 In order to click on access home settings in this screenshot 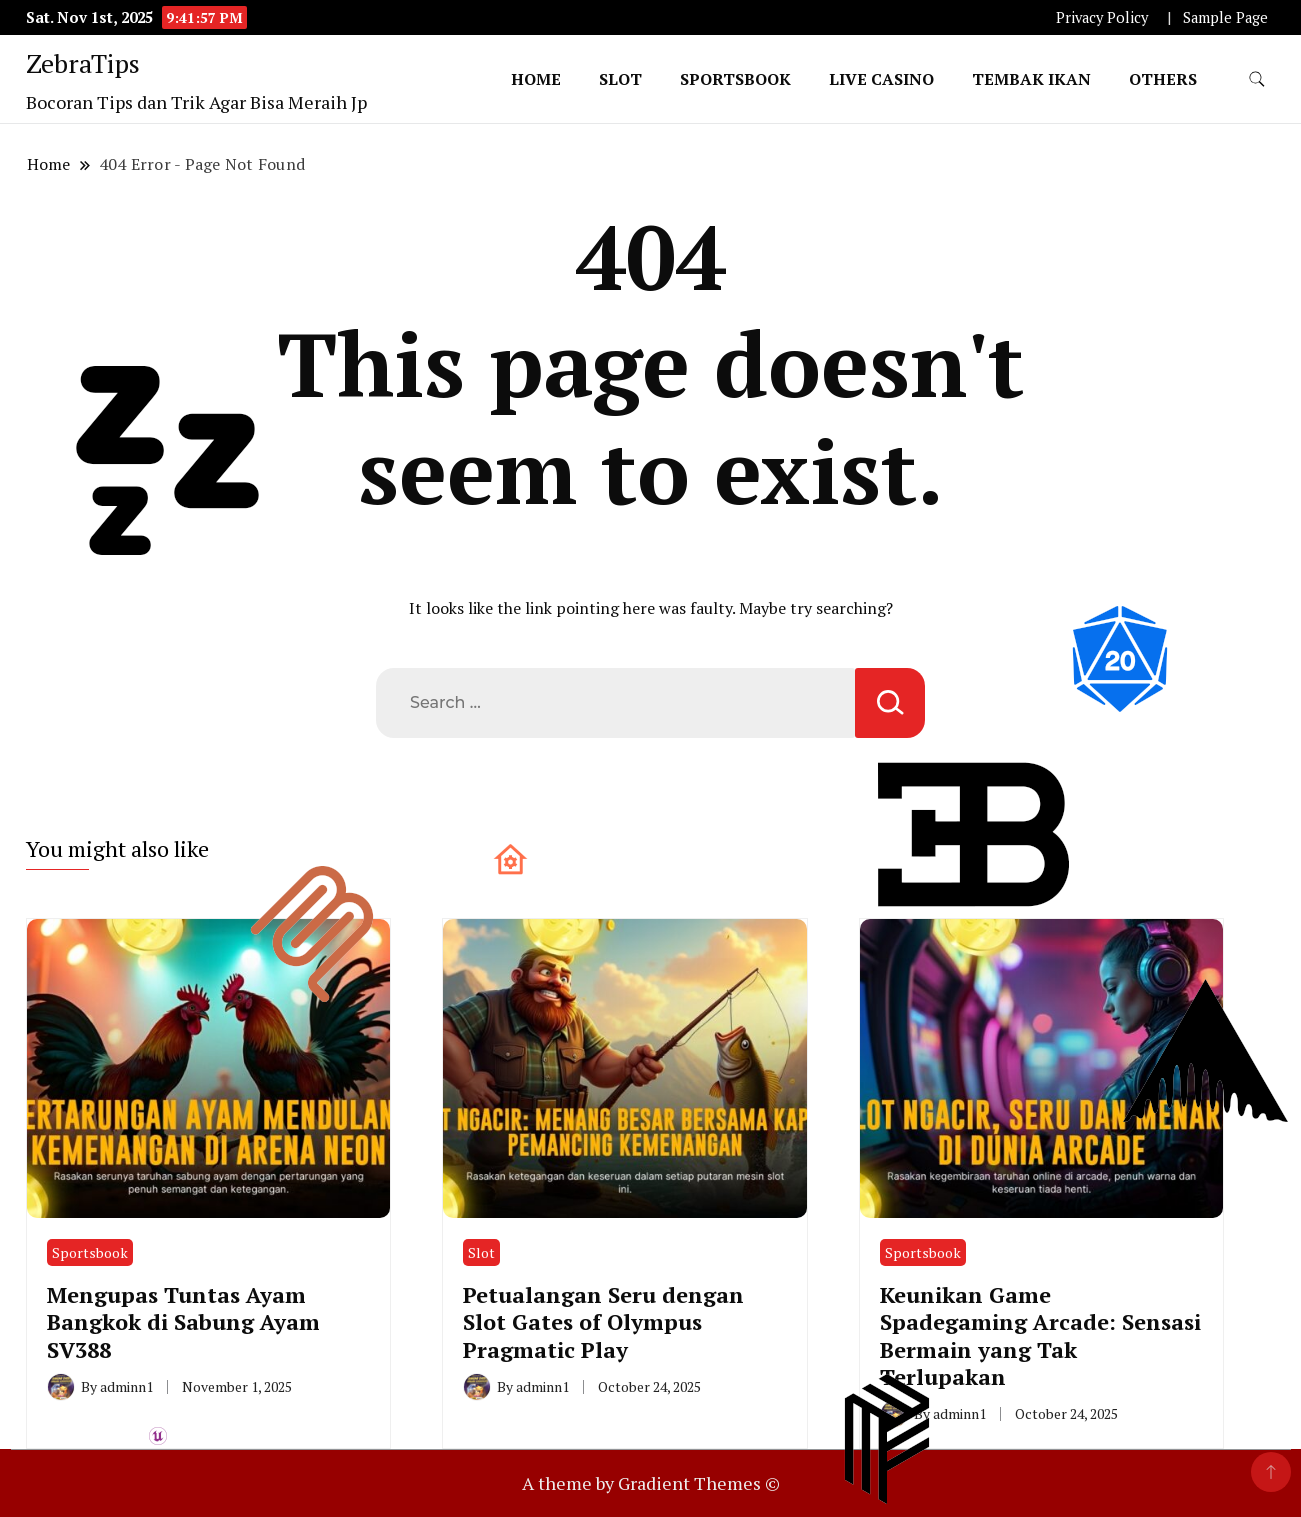, I will do `click(510, 860)`.